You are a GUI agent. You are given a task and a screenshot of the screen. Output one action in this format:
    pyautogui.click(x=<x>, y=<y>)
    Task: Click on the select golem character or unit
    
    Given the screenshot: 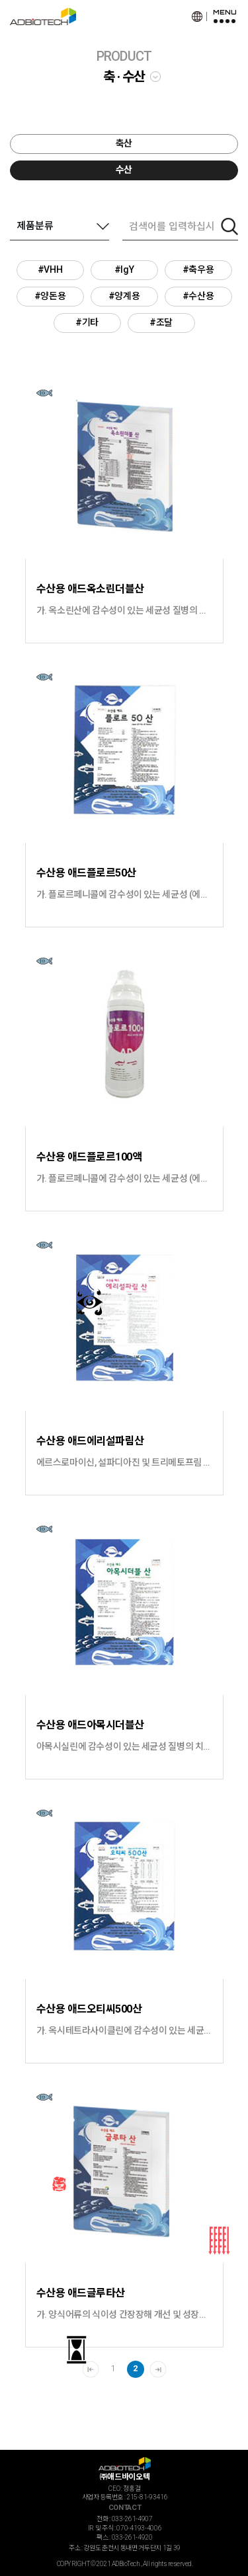 What is the action you would take?
    pyautogui.click(x=59, y=2184)
    